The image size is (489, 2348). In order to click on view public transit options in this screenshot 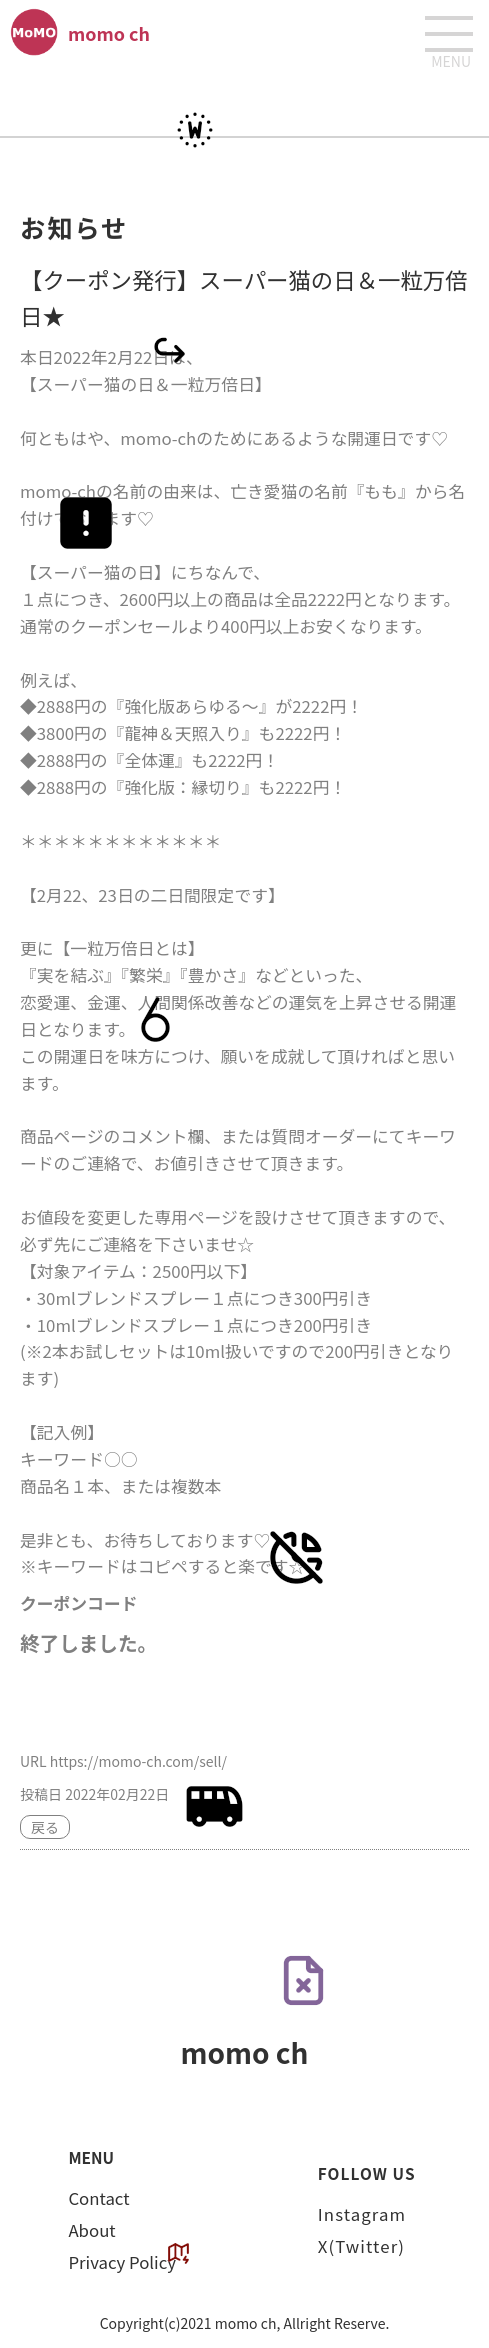, I will do `click(214, 1806)`.